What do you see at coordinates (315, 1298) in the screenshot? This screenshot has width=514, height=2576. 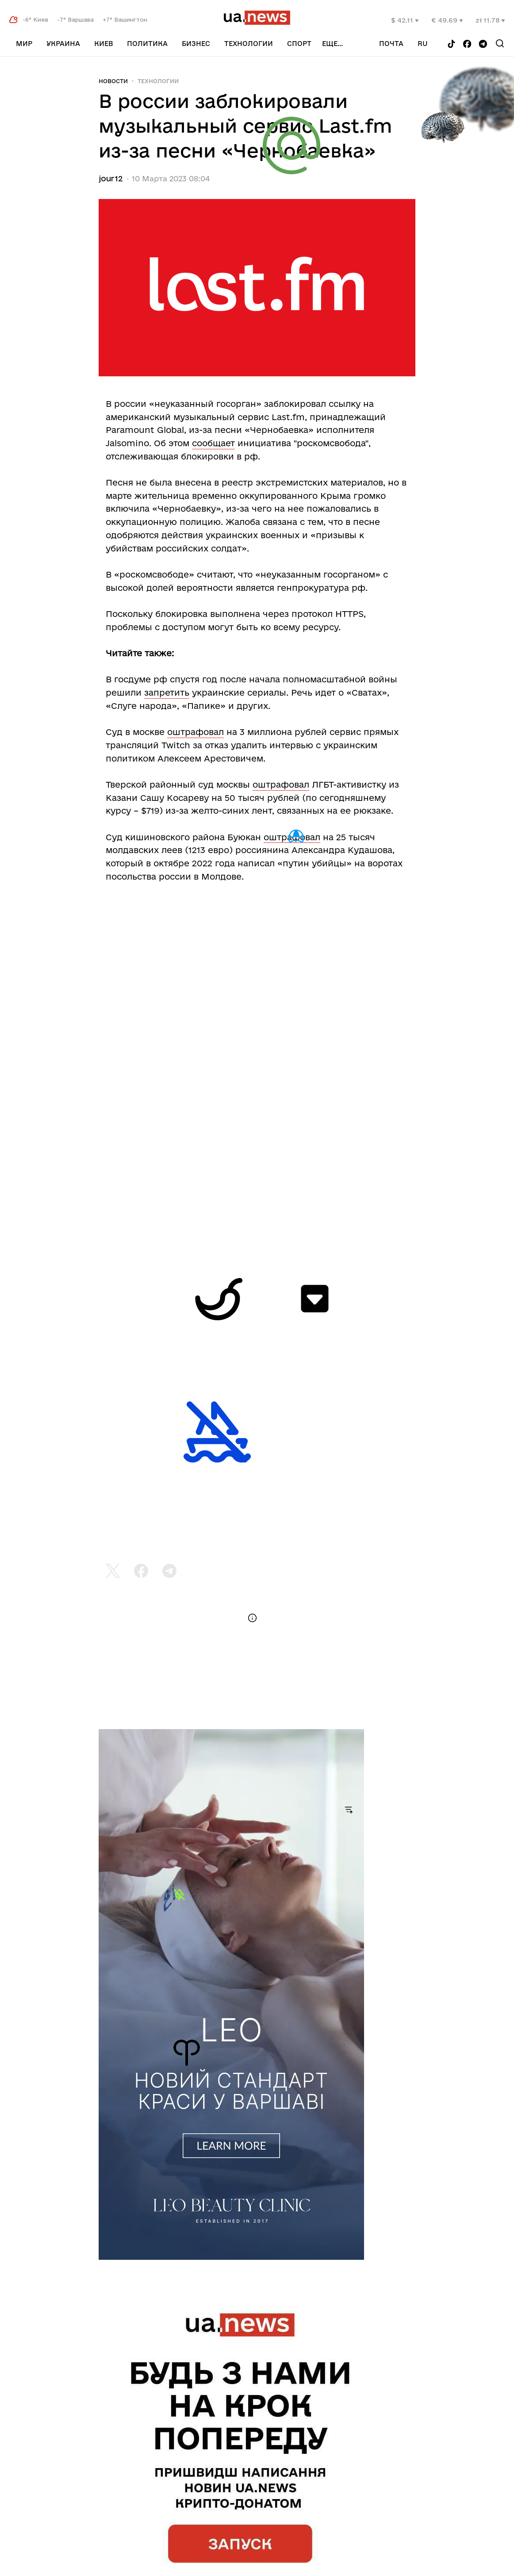 I see `expand dropdown menu` at bounding box center [315, 1298].